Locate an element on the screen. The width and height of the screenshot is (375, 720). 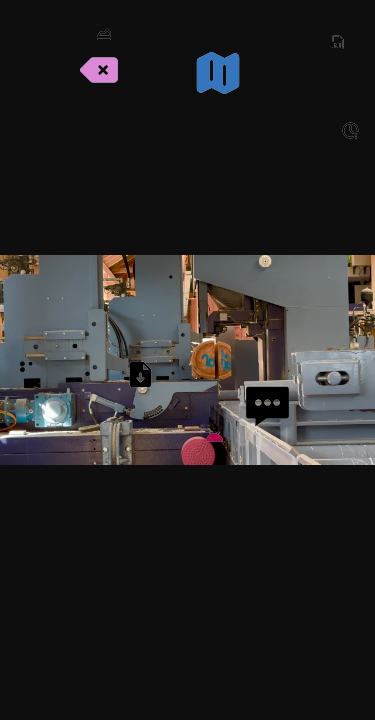
open chat or messaging is located at coordinates (267, 406).